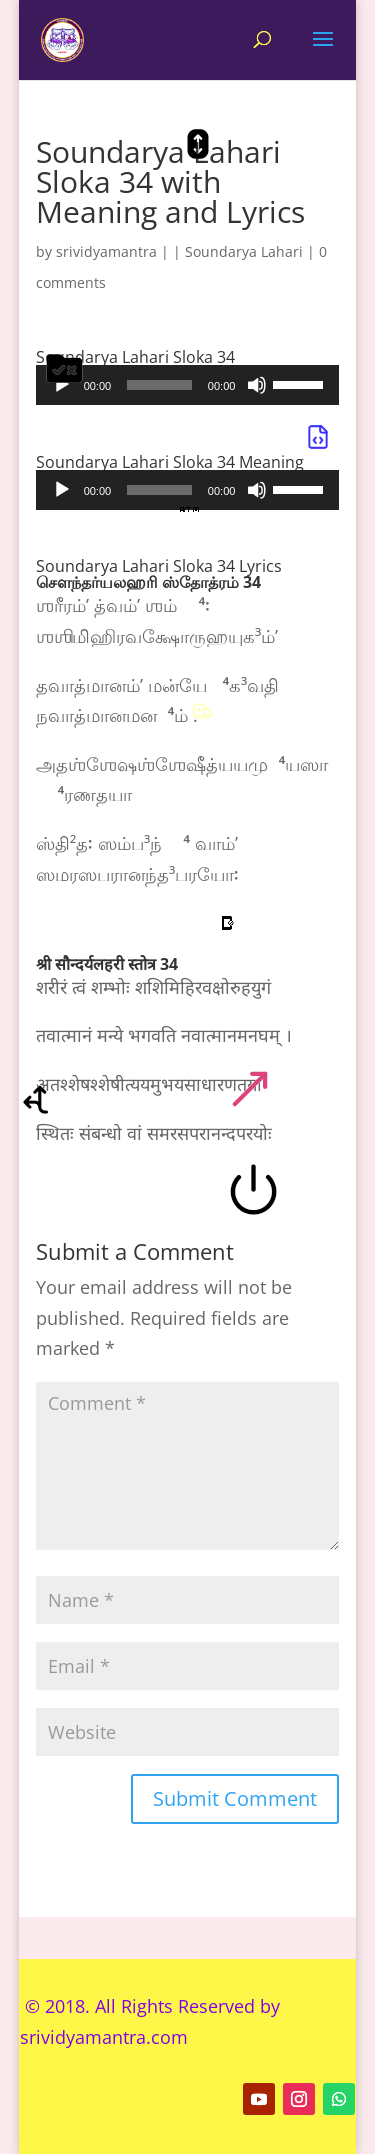 The image size is (375, 2154). I want to click on locate nearby ATM machines, so click(189, 509).